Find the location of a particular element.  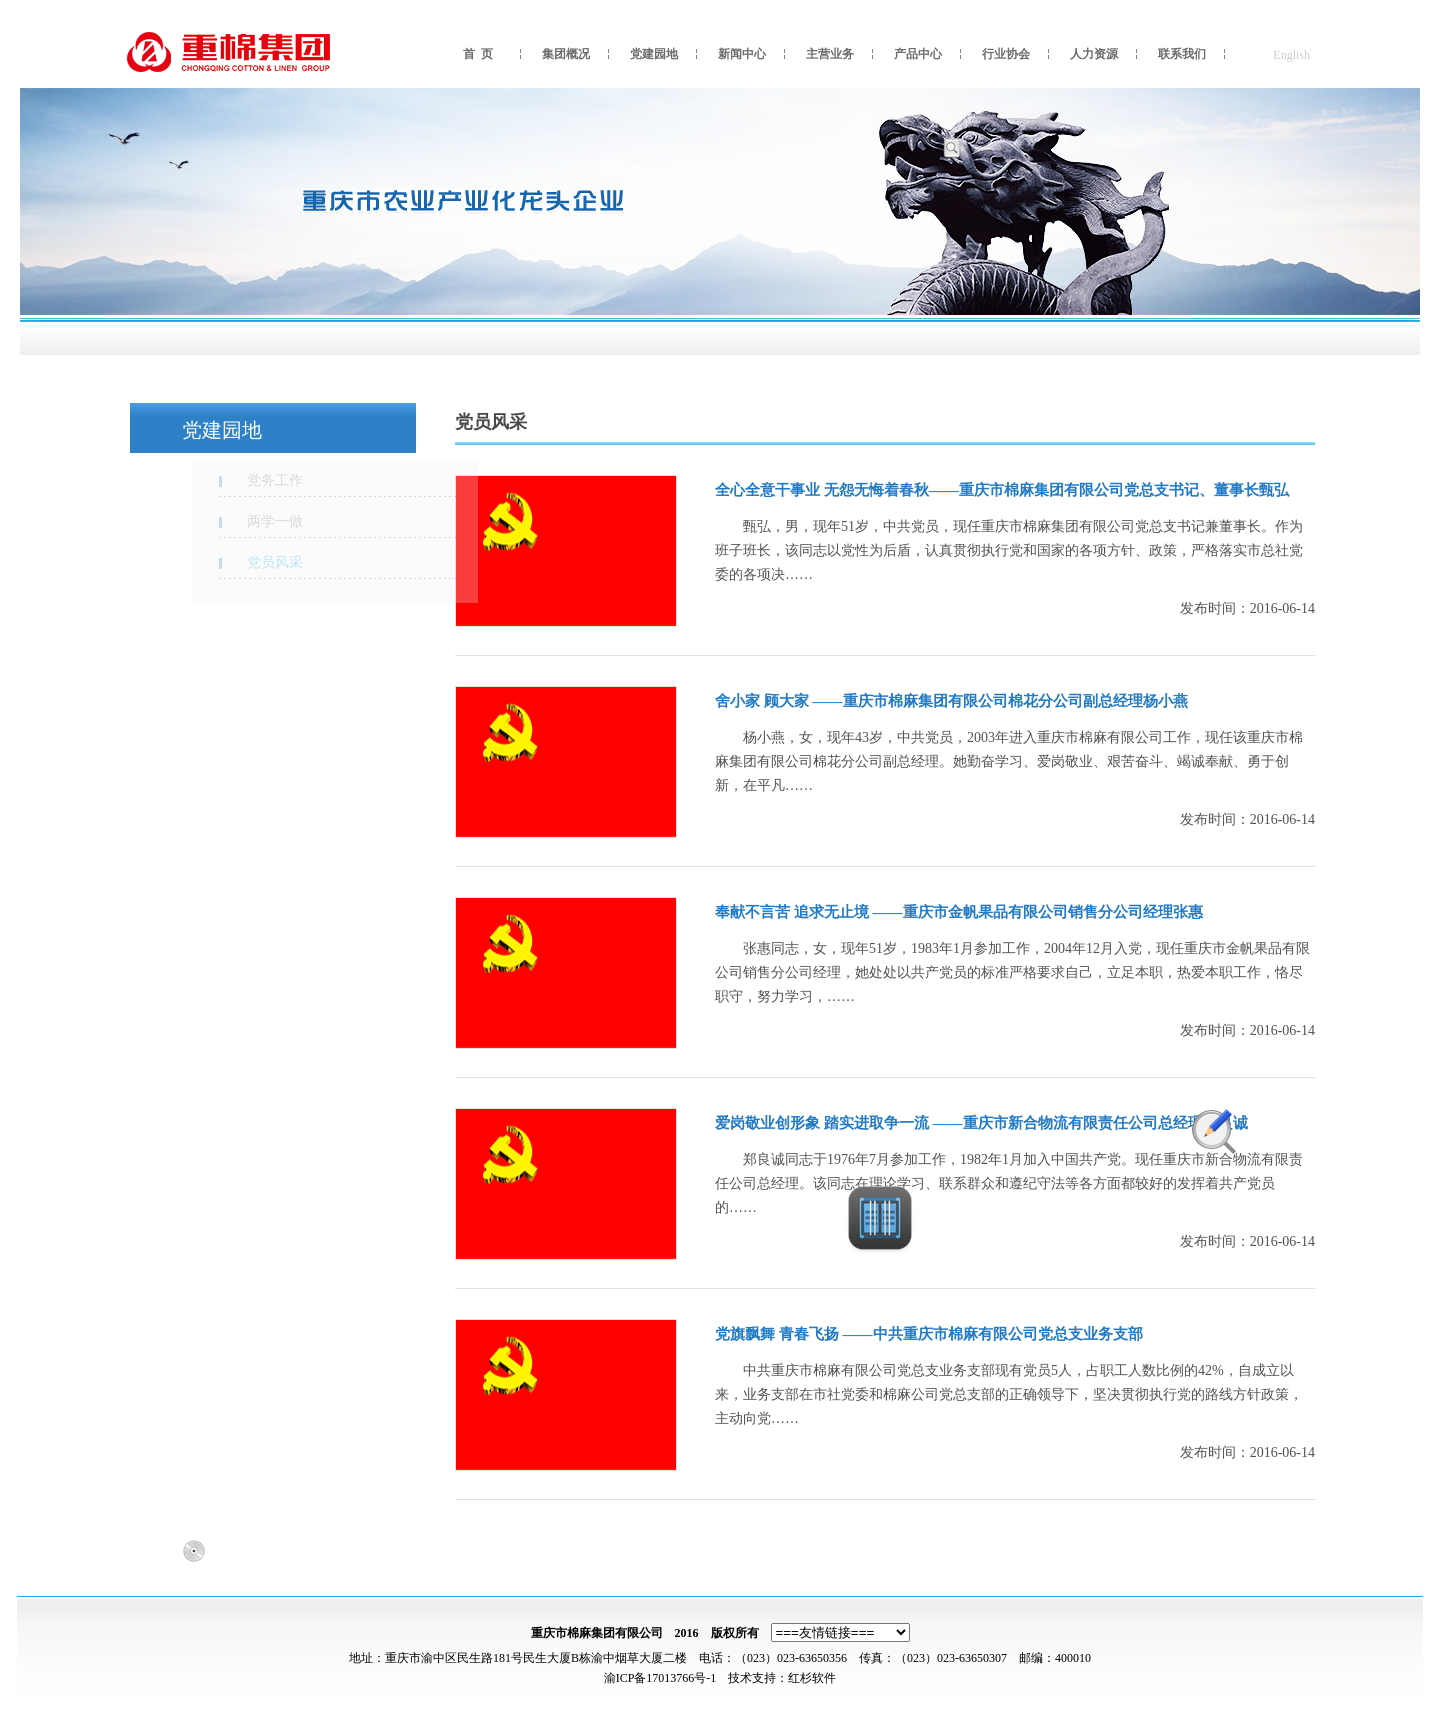

open virtualization container settings is located at coordinates (880, 1218).